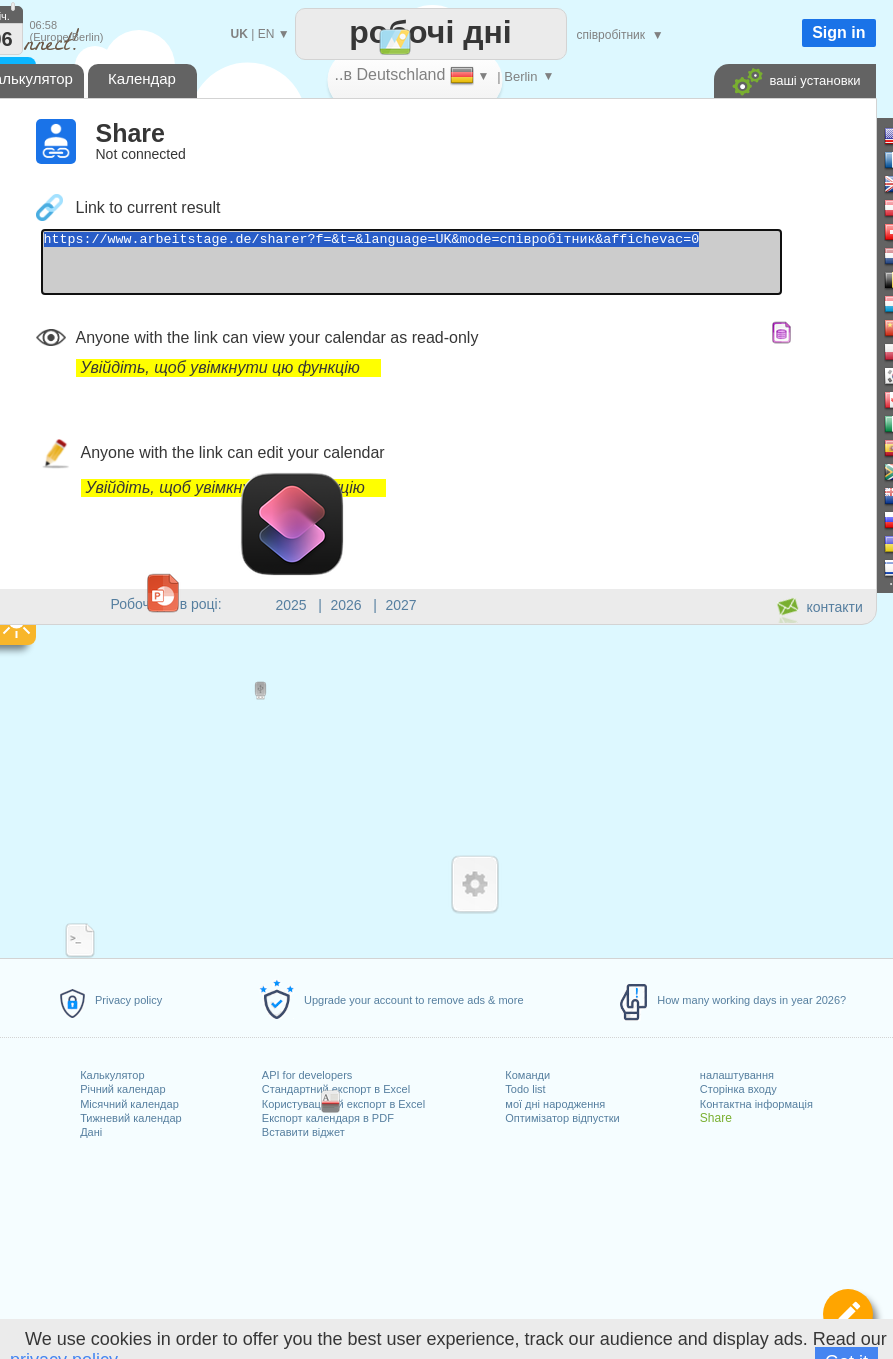 Image resolution: width=893 pixels, height=1359 pixels. Describe the element at coordinates (330, 1101) in the screenshot. I see `open document scanner app` at that location.